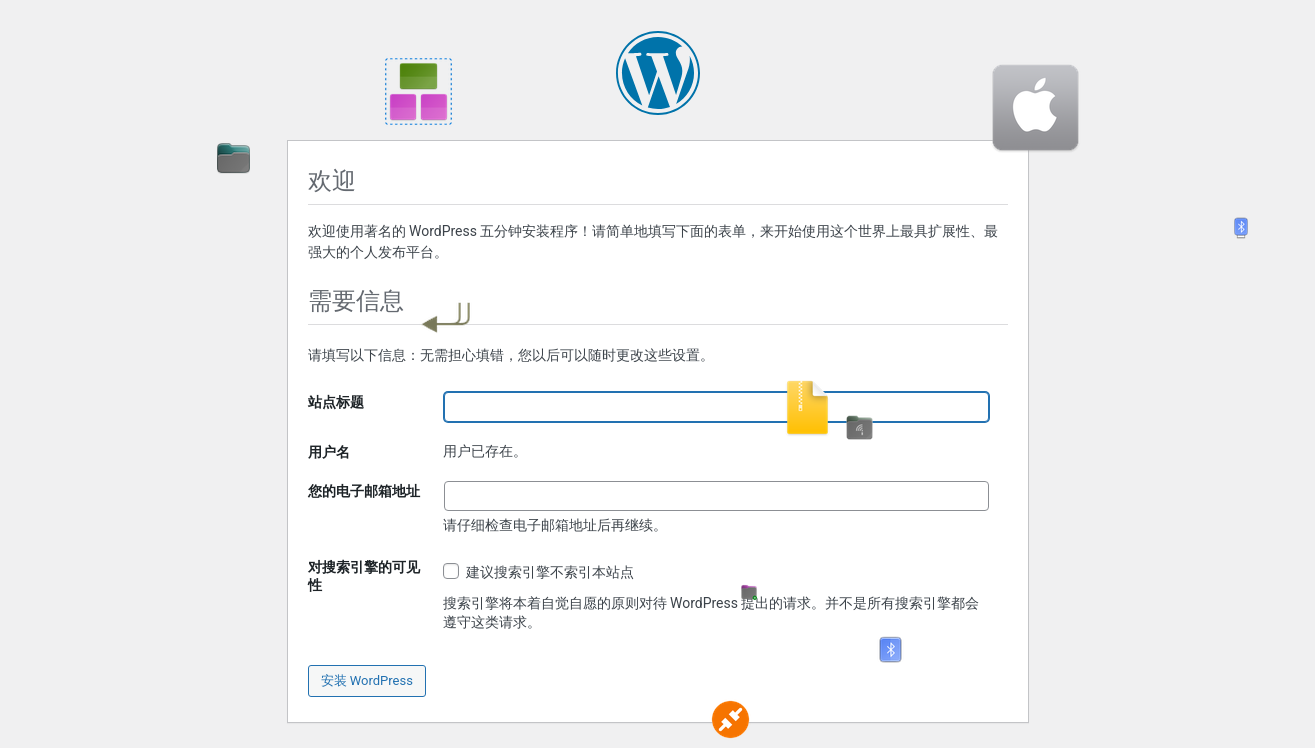 This screenshot has width=1315, height=748. Describe the element at coordinates (418, 91) in the screenshot. I see `select all items in the current view` at that location.